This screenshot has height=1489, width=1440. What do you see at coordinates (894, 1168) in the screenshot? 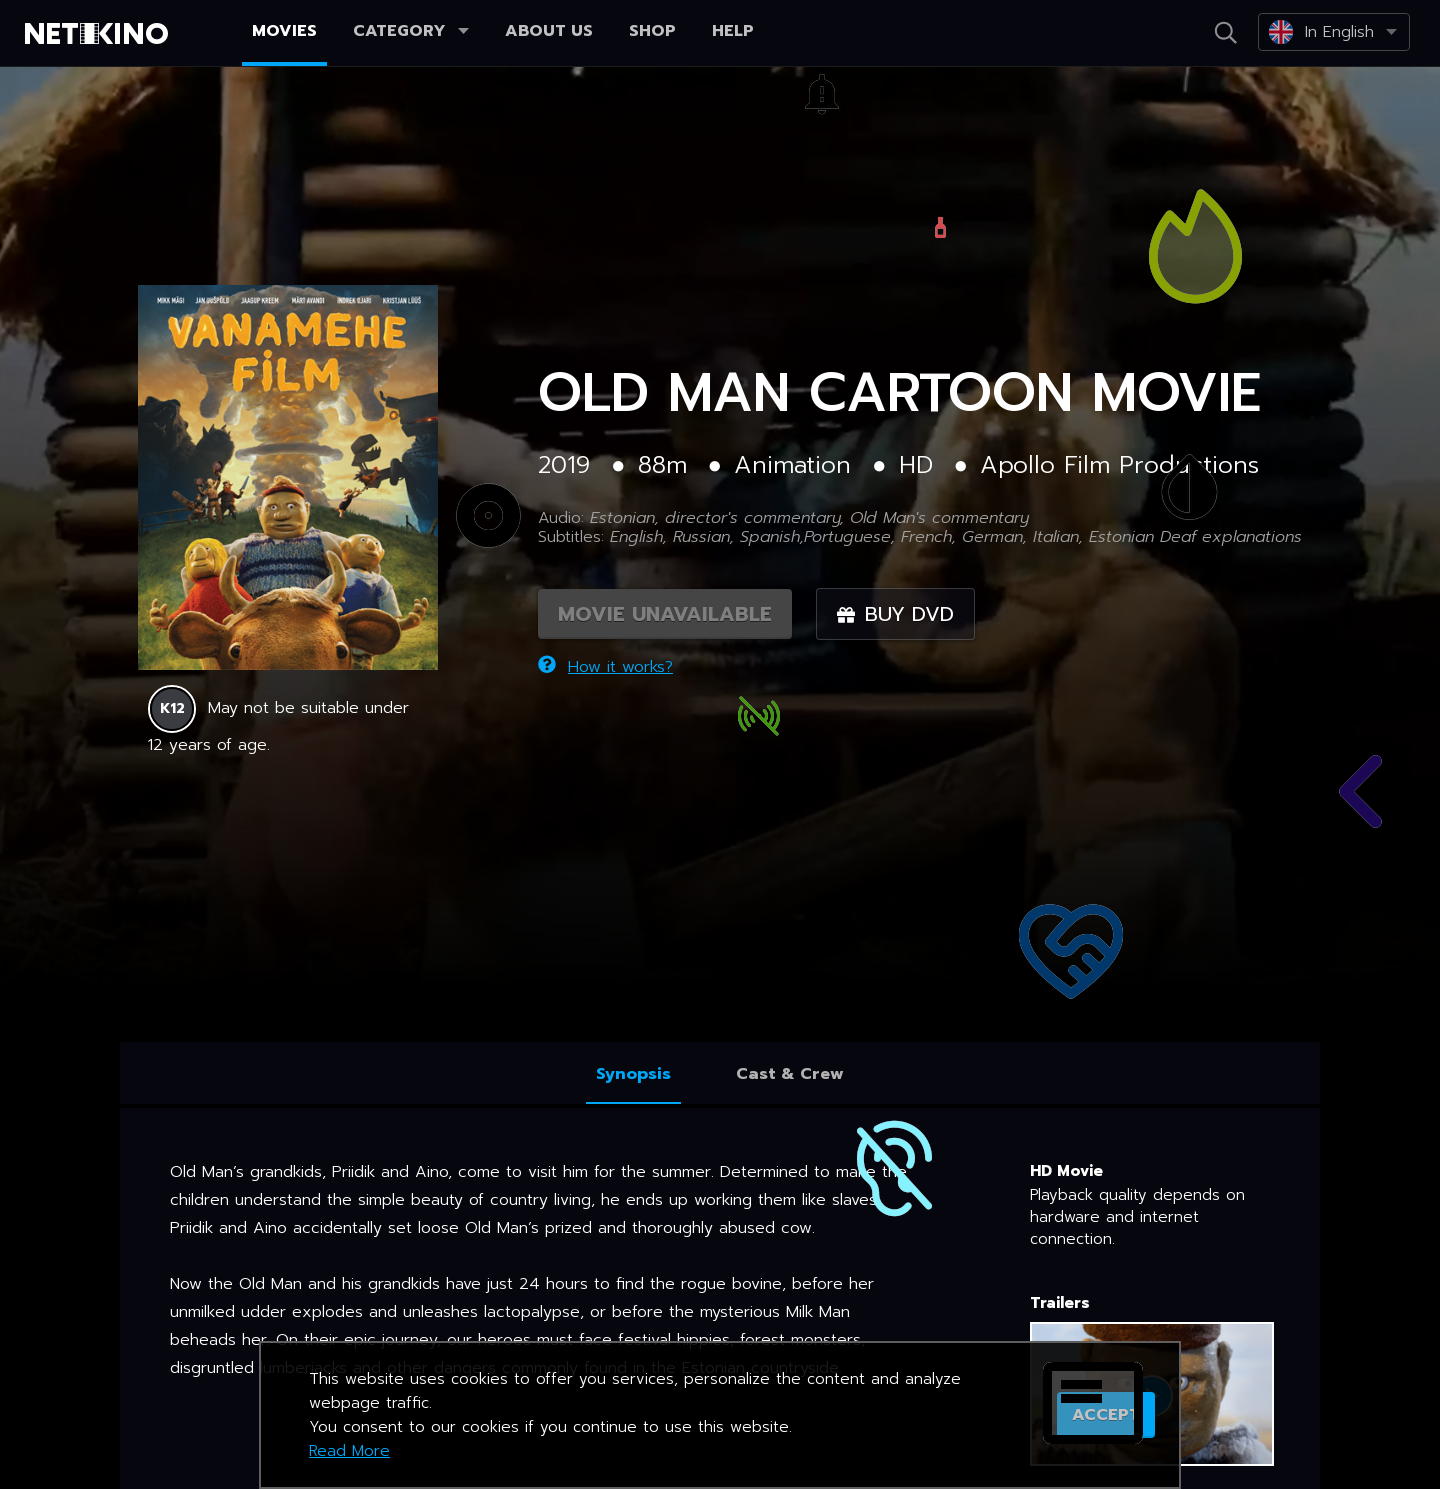
I see `indicates hearing assistance is disabled` at bounding box center [894, 1168].